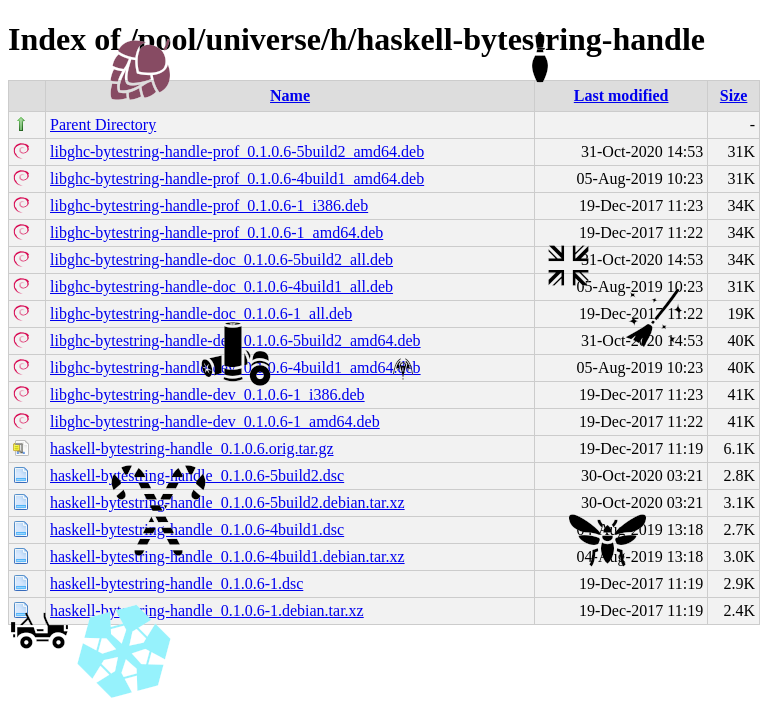 The image size is (768, 720). Describe the element at coordinates (607, 540) in the screenshot. I see `cicada or insect-themed game element` at that location.